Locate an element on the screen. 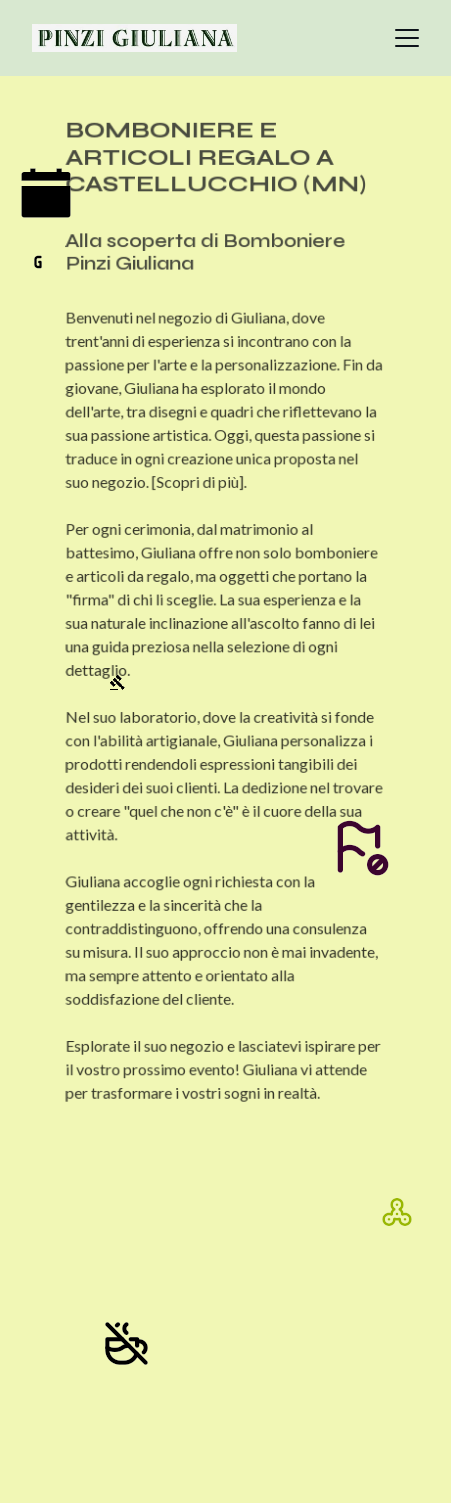 This screenshot has width=451, height=1503. access legal or terms of service information is located at coordinates (117, 682).